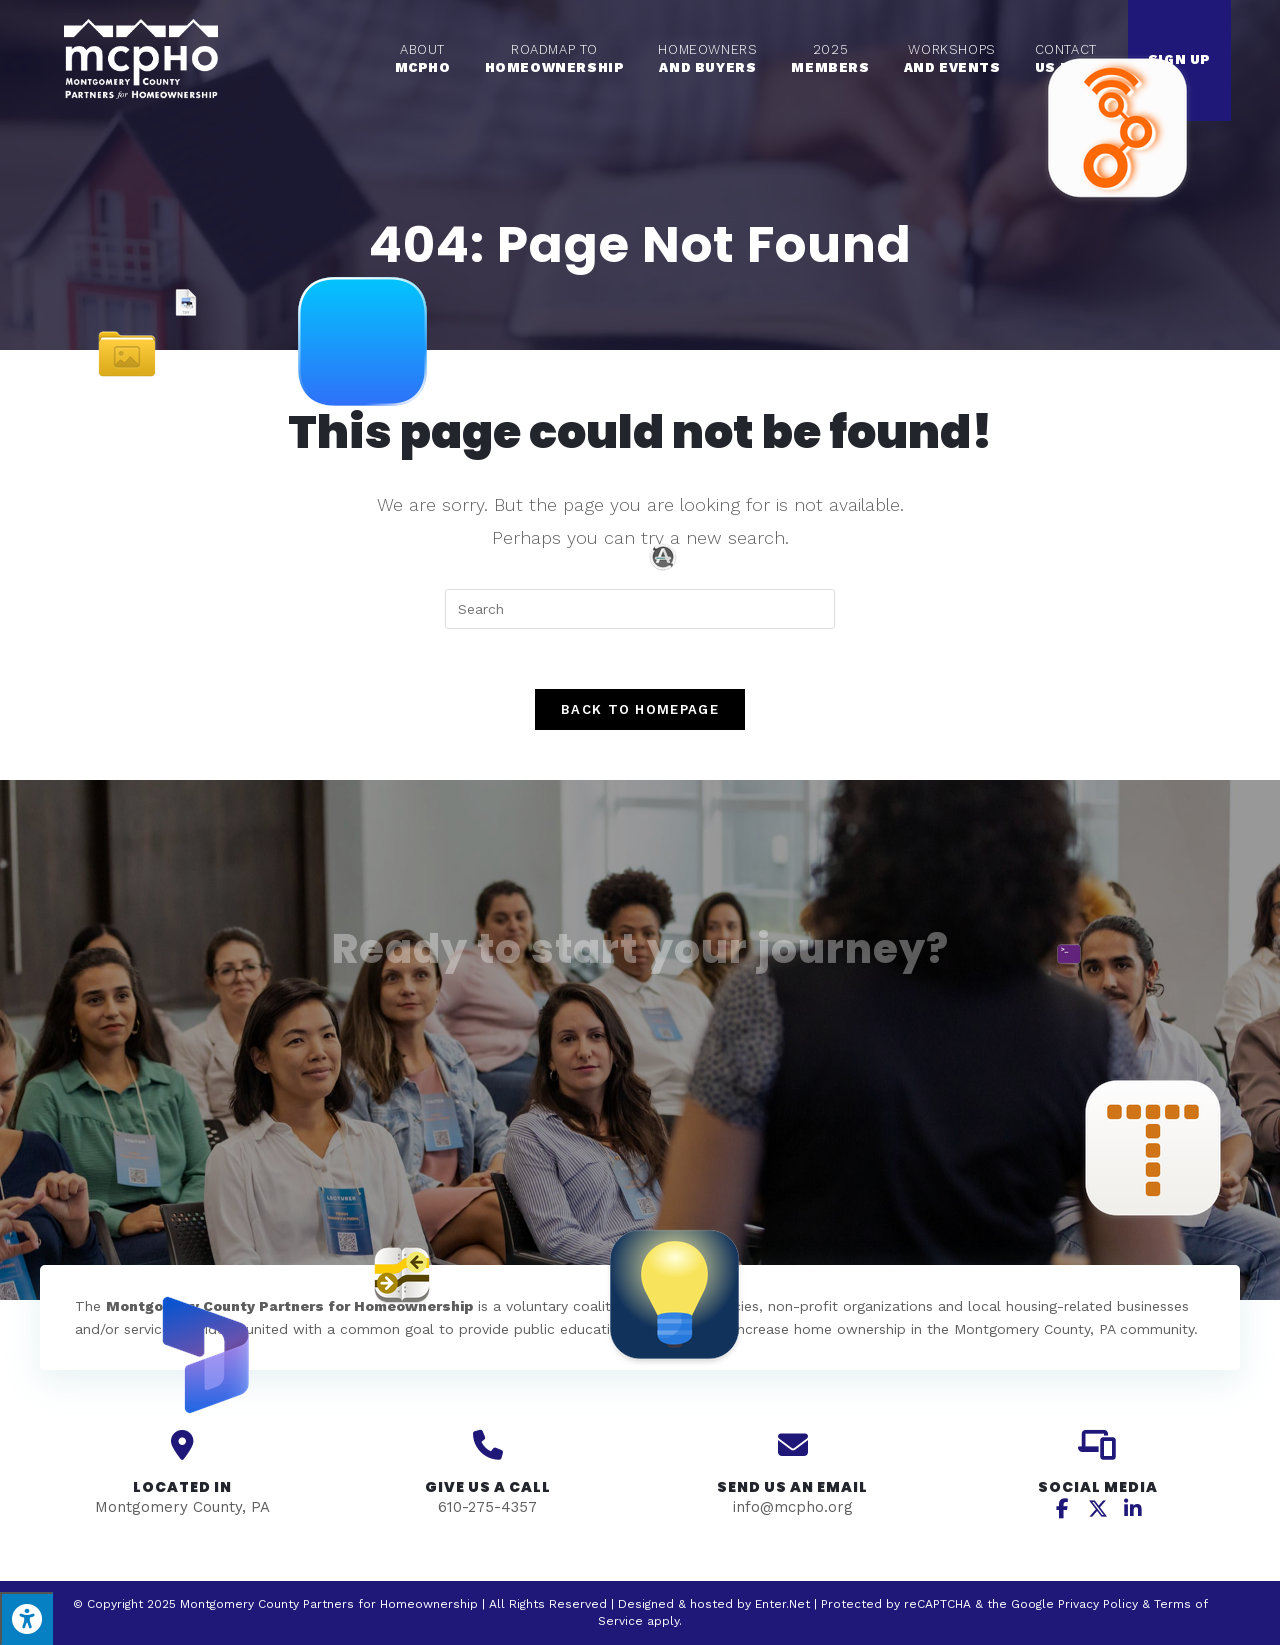 The height and width of the screenshot is (1645, 1280). Describe the element at coordinates (186, 303) in the screenshot. I see `a tiff image file` at that location.